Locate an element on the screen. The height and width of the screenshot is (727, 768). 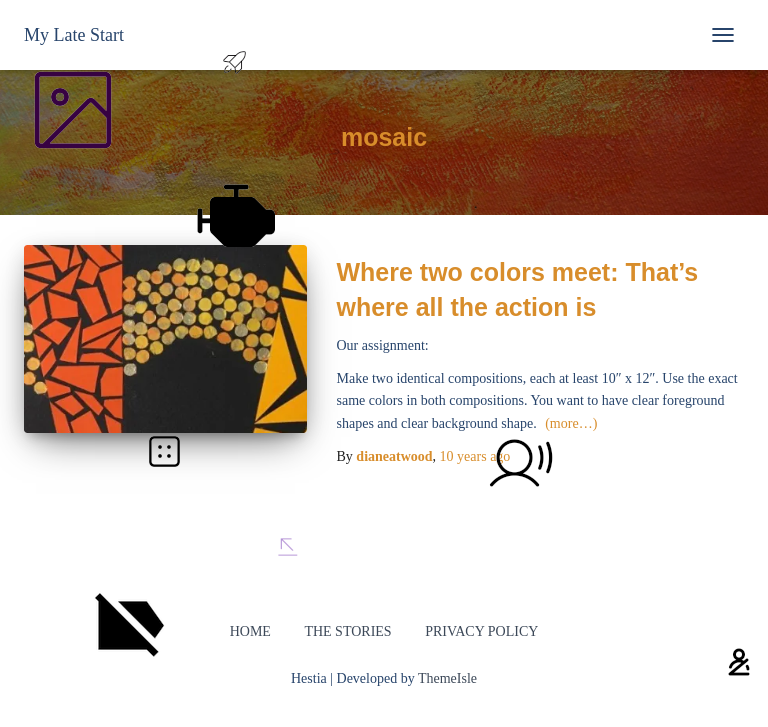
launch or deploy a project is located at coordinates (235, 62).